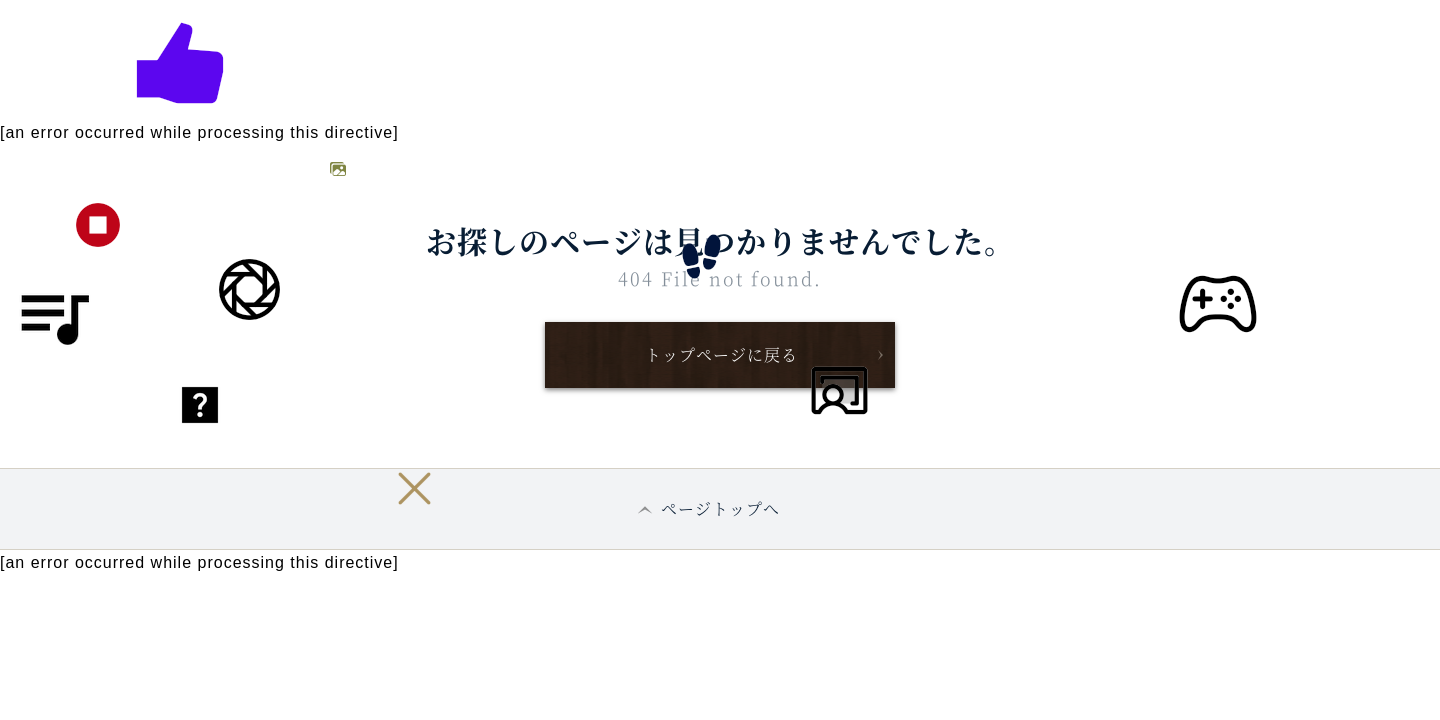 This screenshot has height=720, width=1440. What do you see at coordinates (338, 169) in the screenshot?
I see `view photo gallery` at bounding box center [338, 169].